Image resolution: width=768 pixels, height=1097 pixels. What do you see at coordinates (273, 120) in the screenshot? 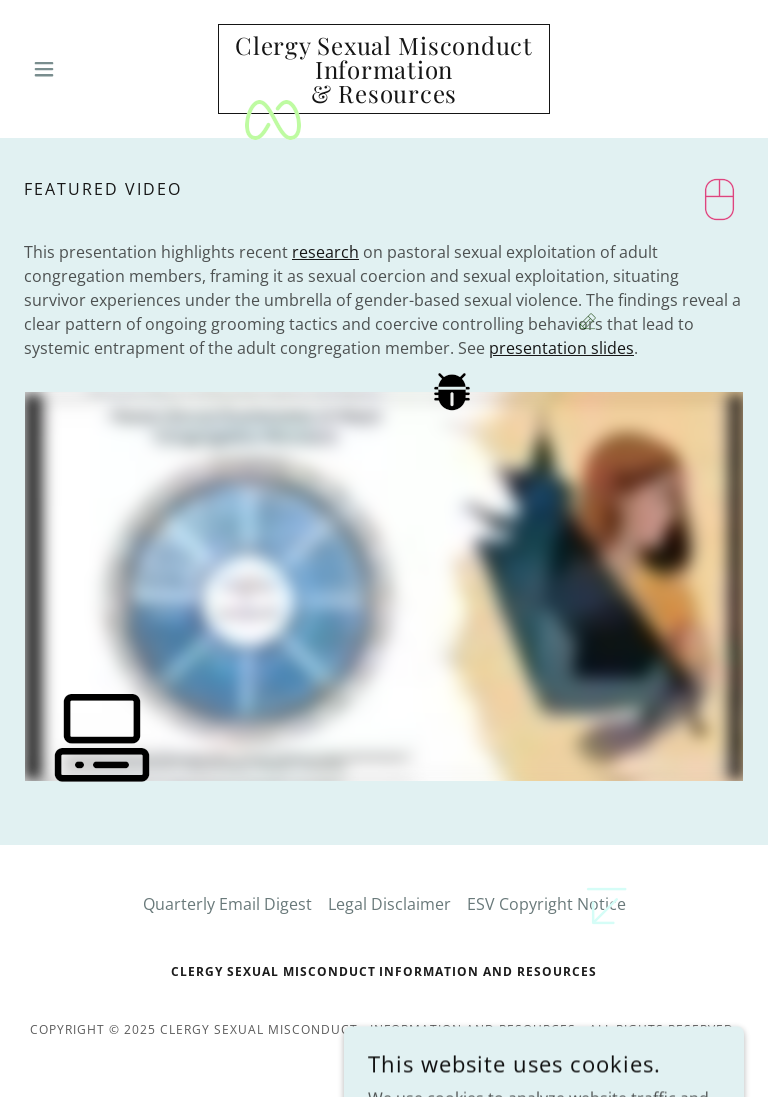
I see `meta company logo` at bounding box center [273, 120].